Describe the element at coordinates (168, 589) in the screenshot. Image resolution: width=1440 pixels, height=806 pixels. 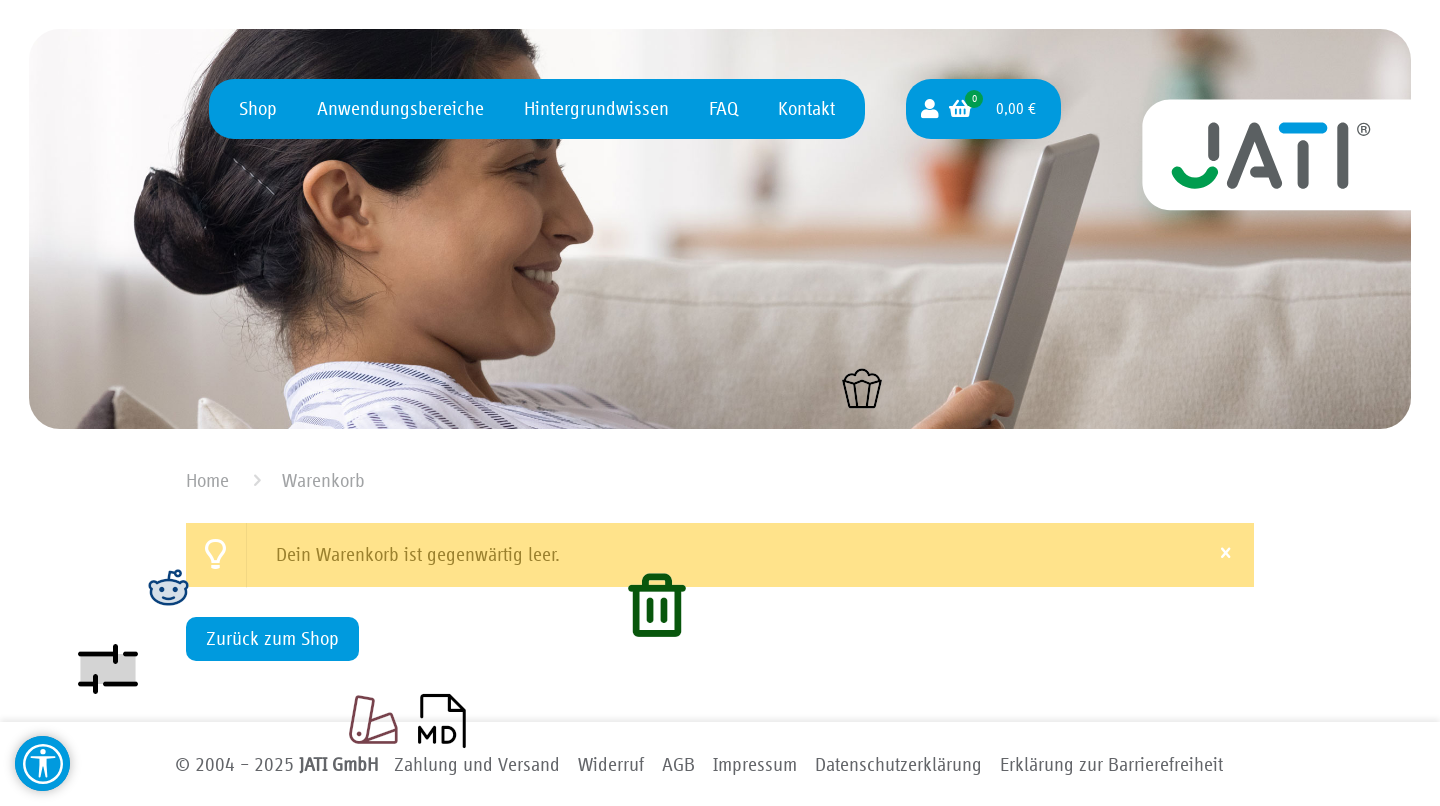
I see `open the Reddit app` at that location.